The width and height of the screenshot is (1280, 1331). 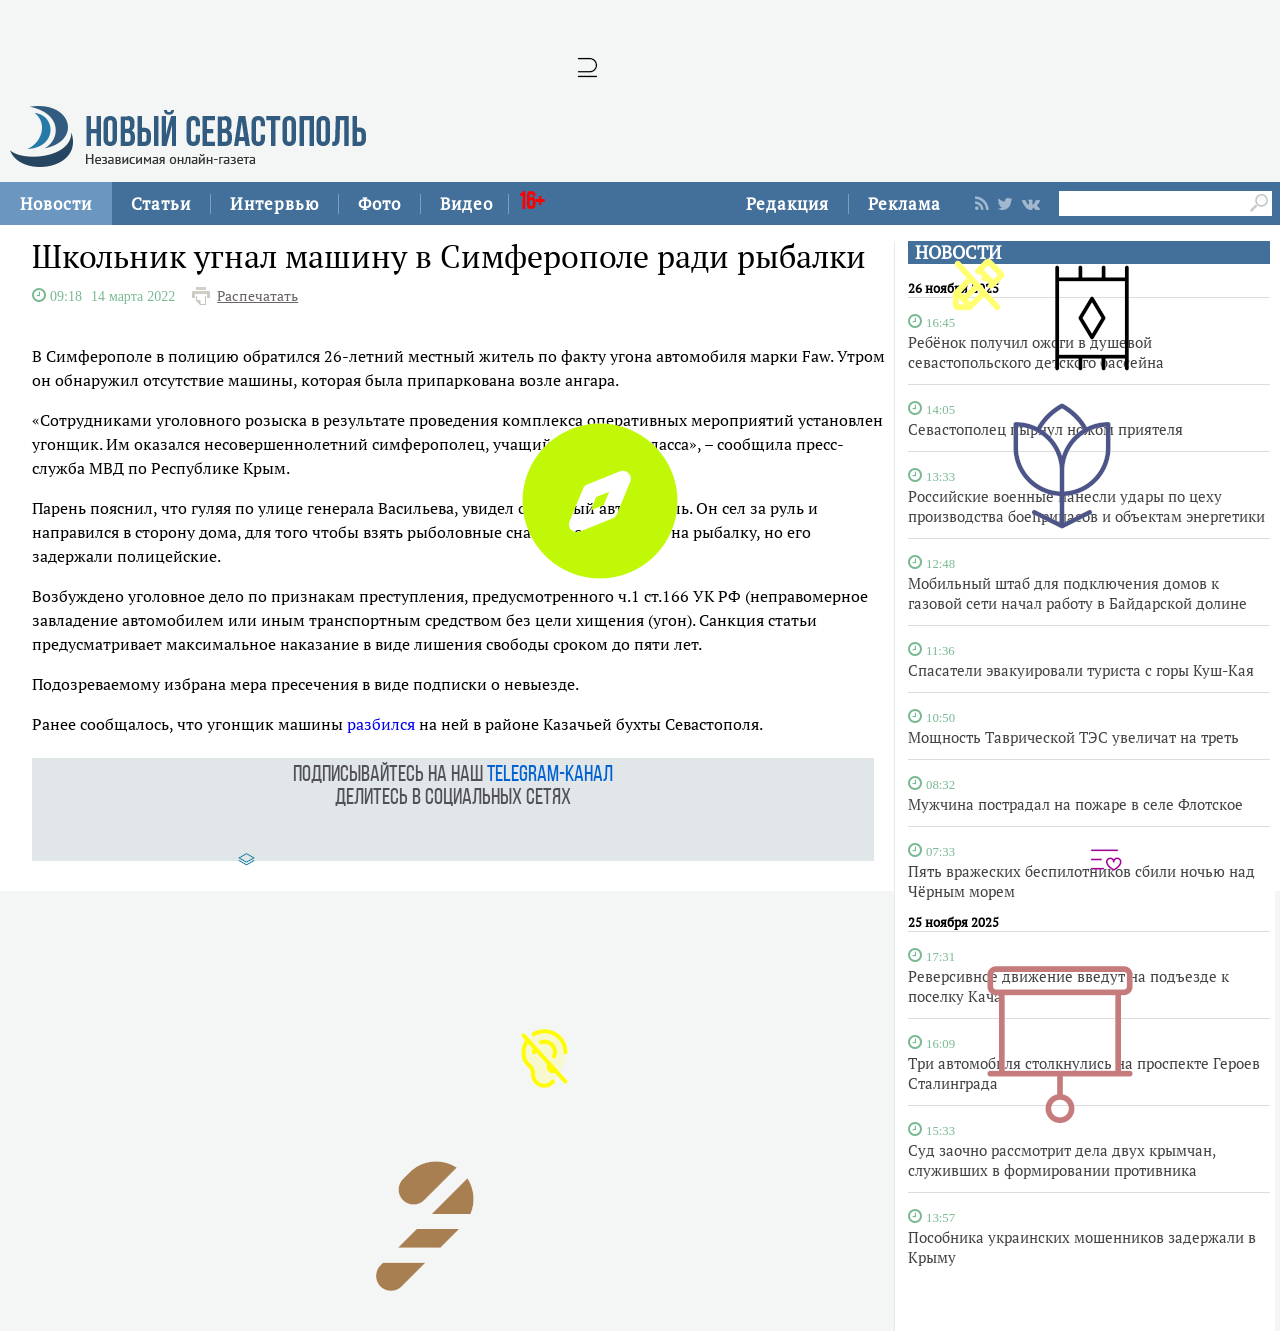 What do you see at coordinates (600, 501) in the screenshot?
I see `access navigation or directional features` at bounding box center [600, 501].